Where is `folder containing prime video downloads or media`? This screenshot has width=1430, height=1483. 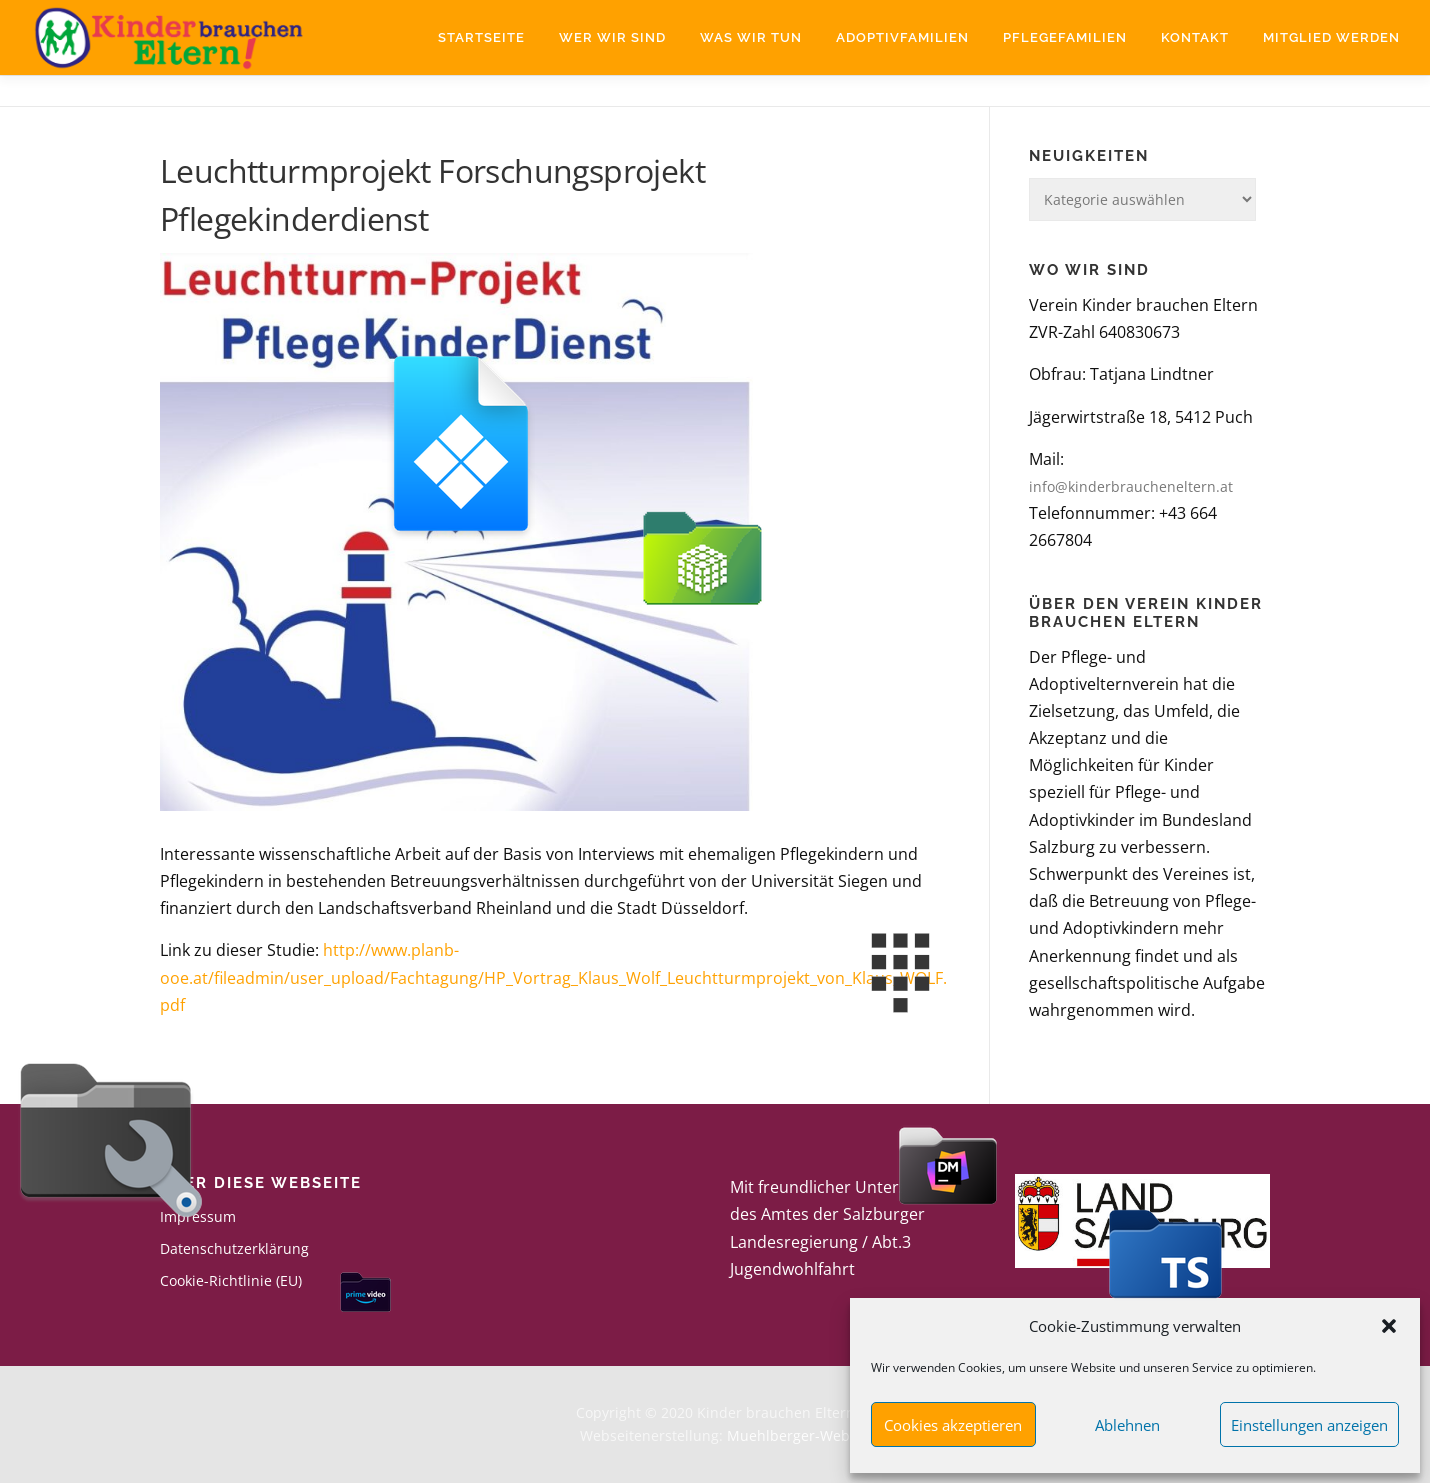
folder containing prime video downloads or media is located at coordinates (365, 1293).